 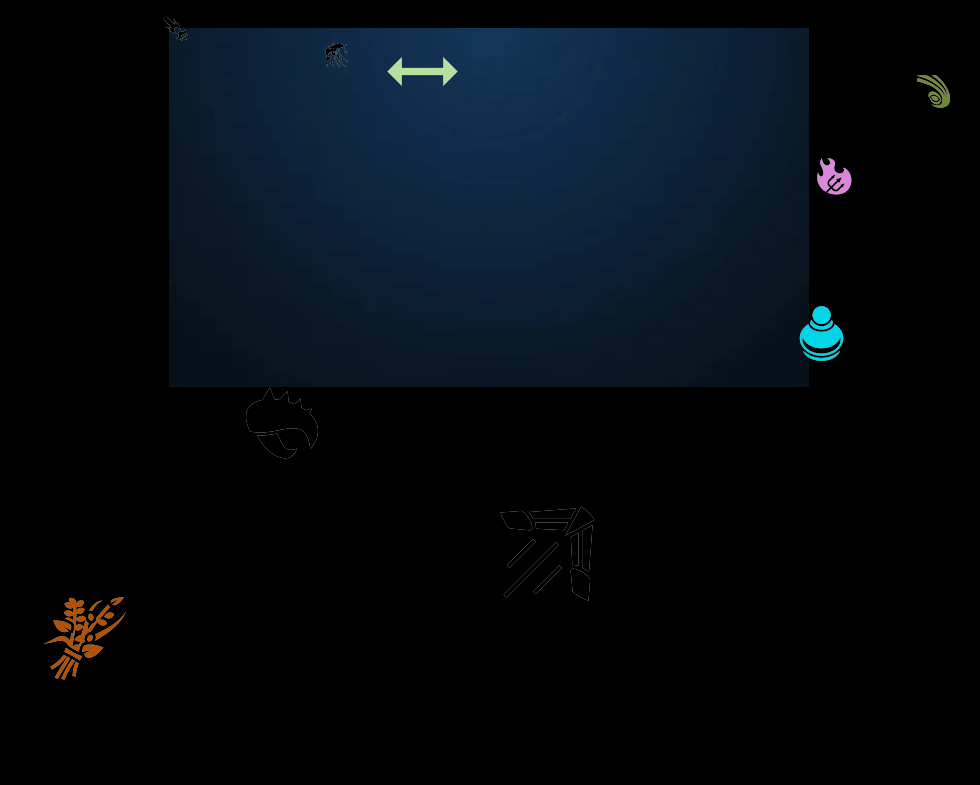 I want to click on indicates fire or flame-based attack ability, so click(x=833, y=176).